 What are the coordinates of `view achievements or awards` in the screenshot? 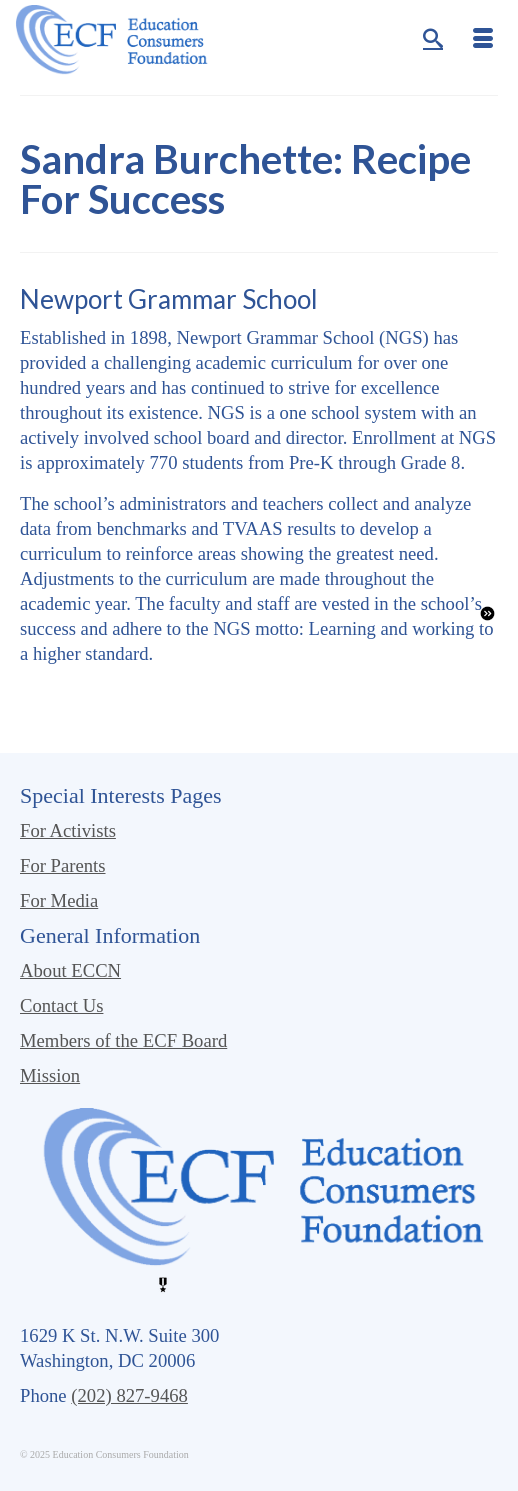 It's located at (163, 1285).